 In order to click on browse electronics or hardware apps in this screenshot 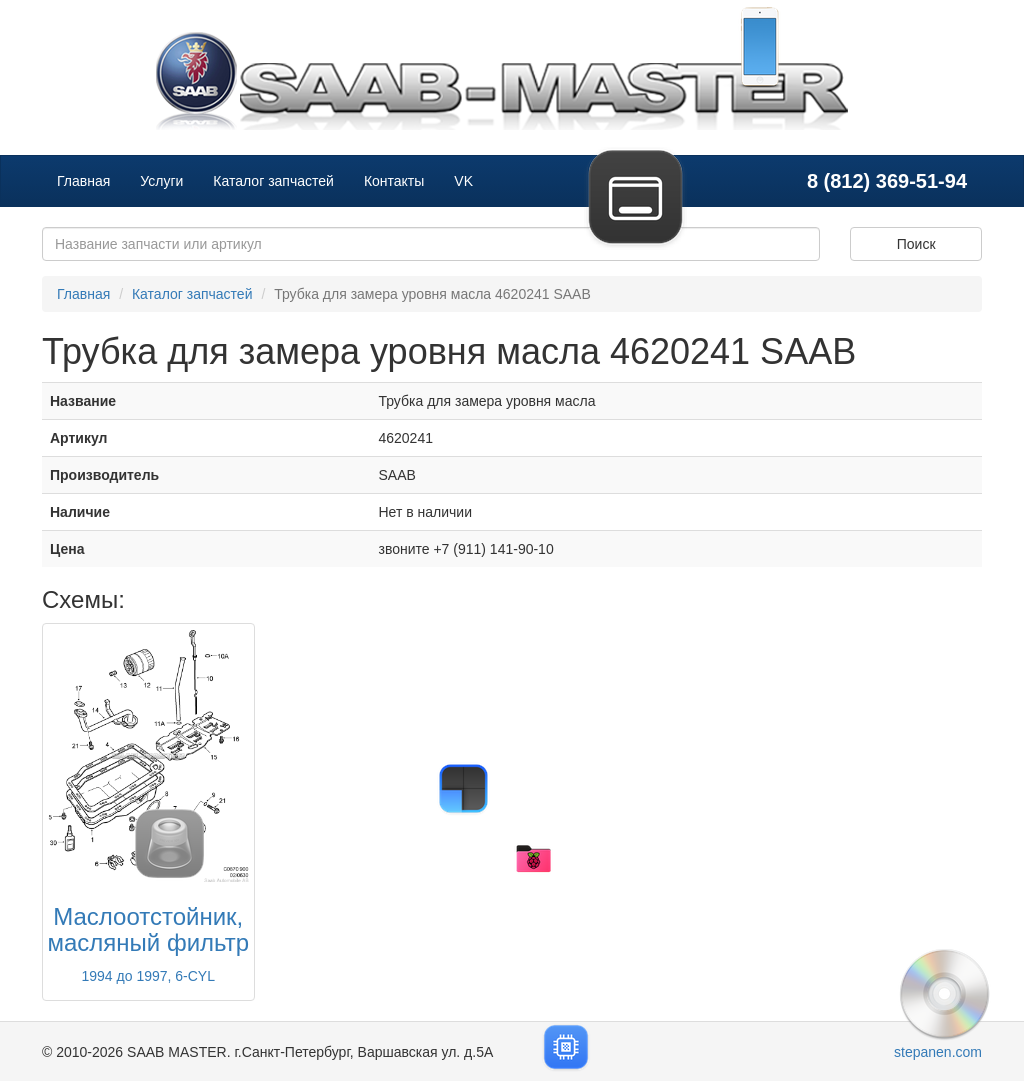, I will do `click(566, 1047)`.